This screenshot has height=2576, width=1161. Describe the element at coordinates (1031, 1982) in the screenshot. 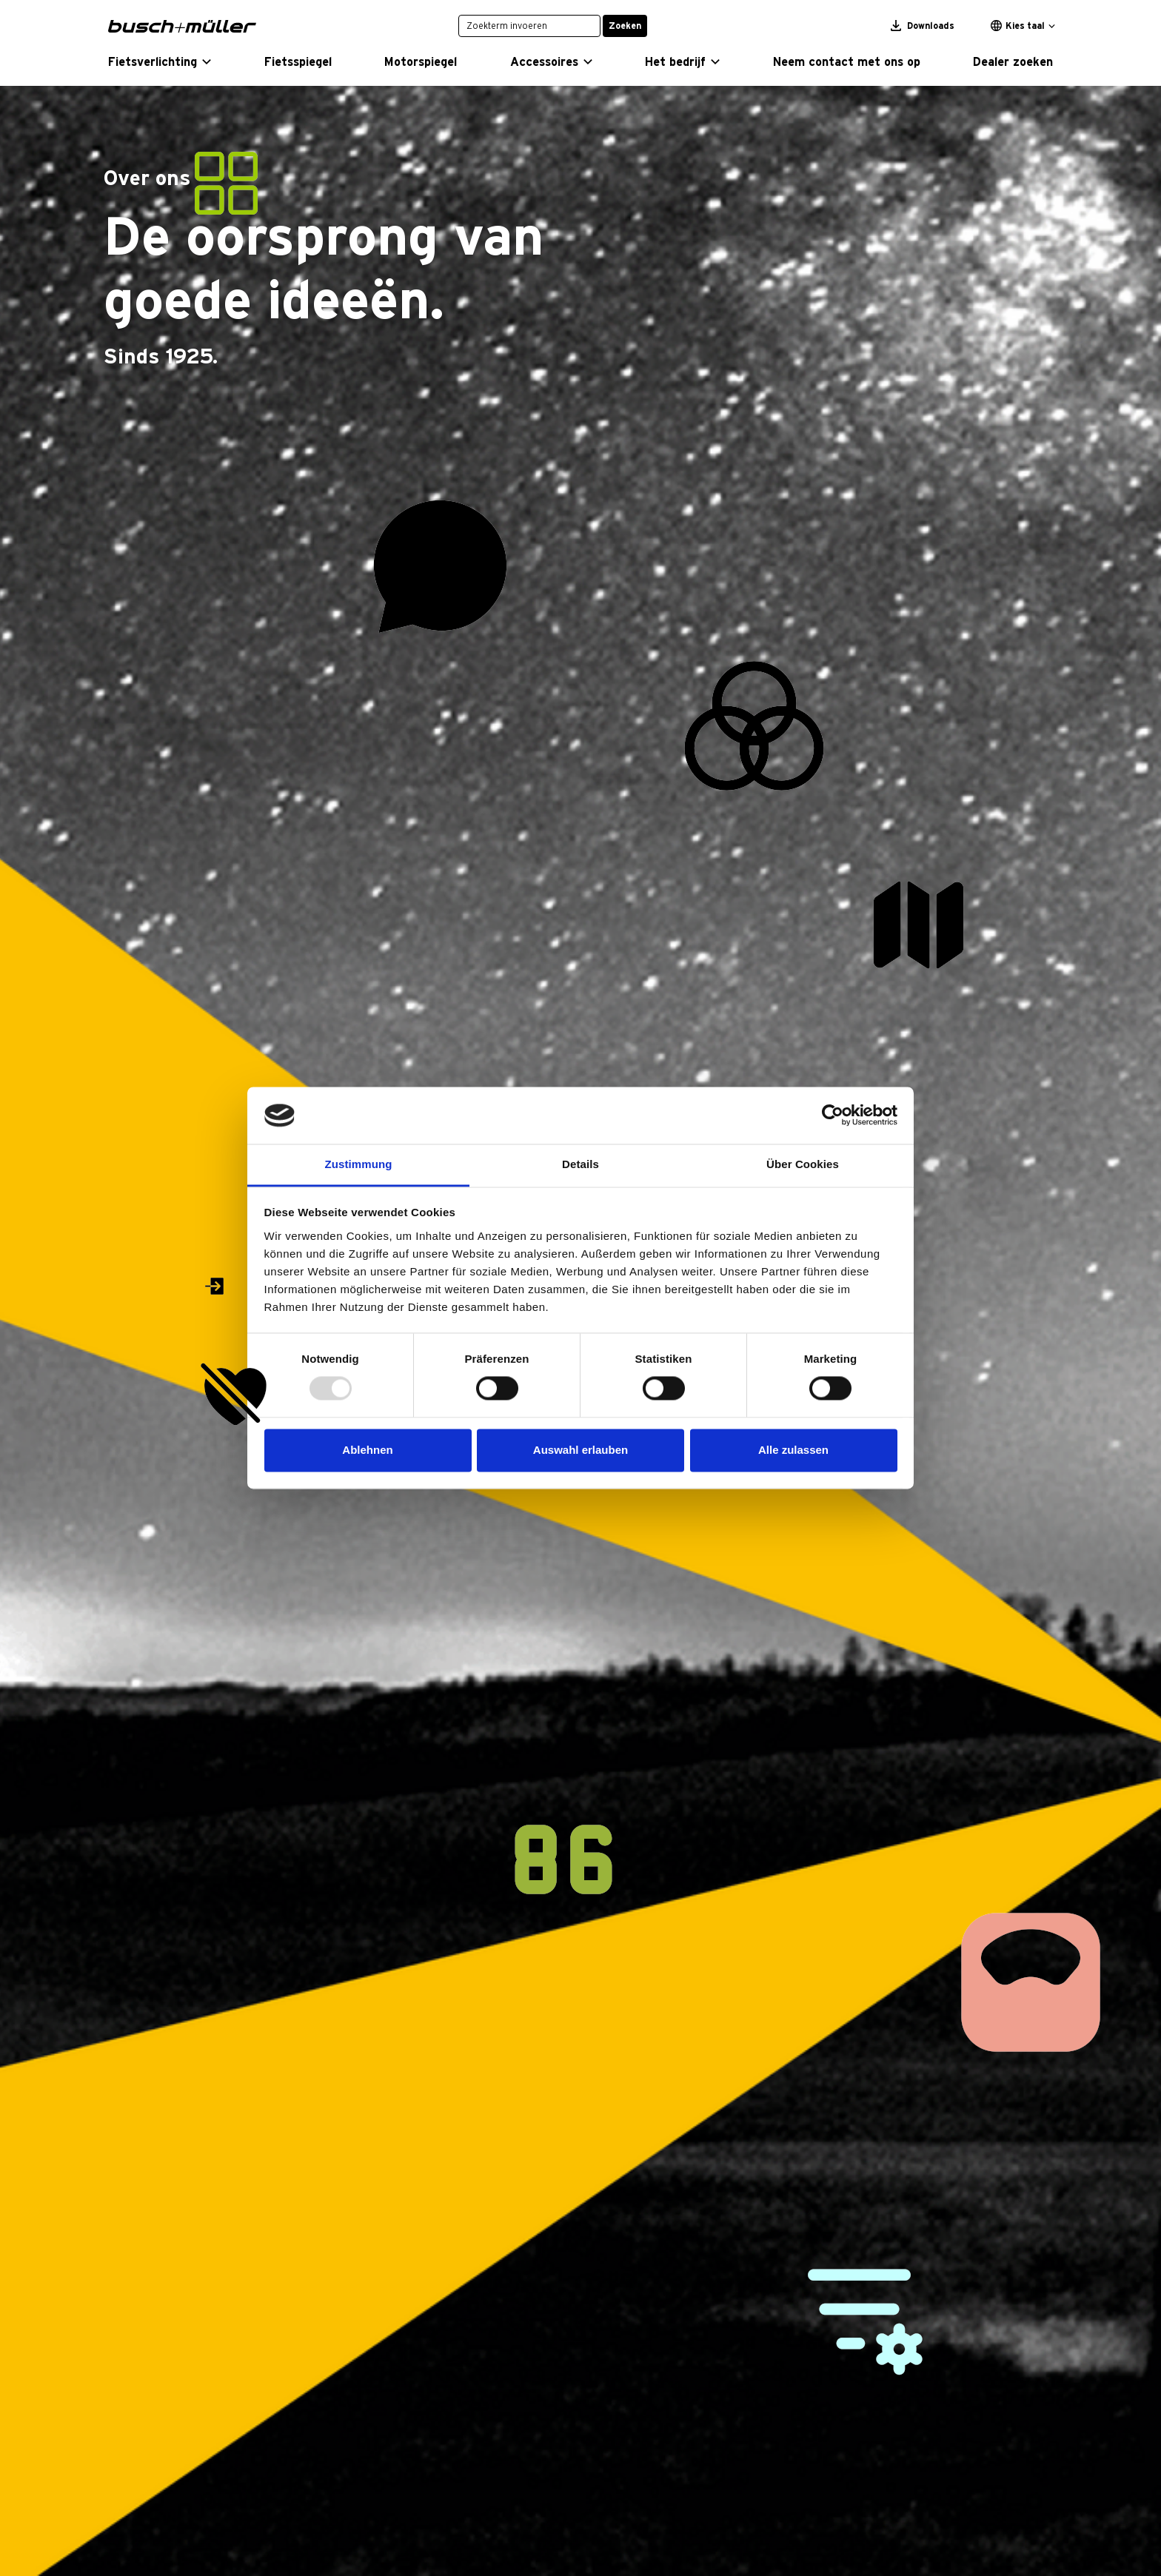

I see `view weight or body measurements` at that location.